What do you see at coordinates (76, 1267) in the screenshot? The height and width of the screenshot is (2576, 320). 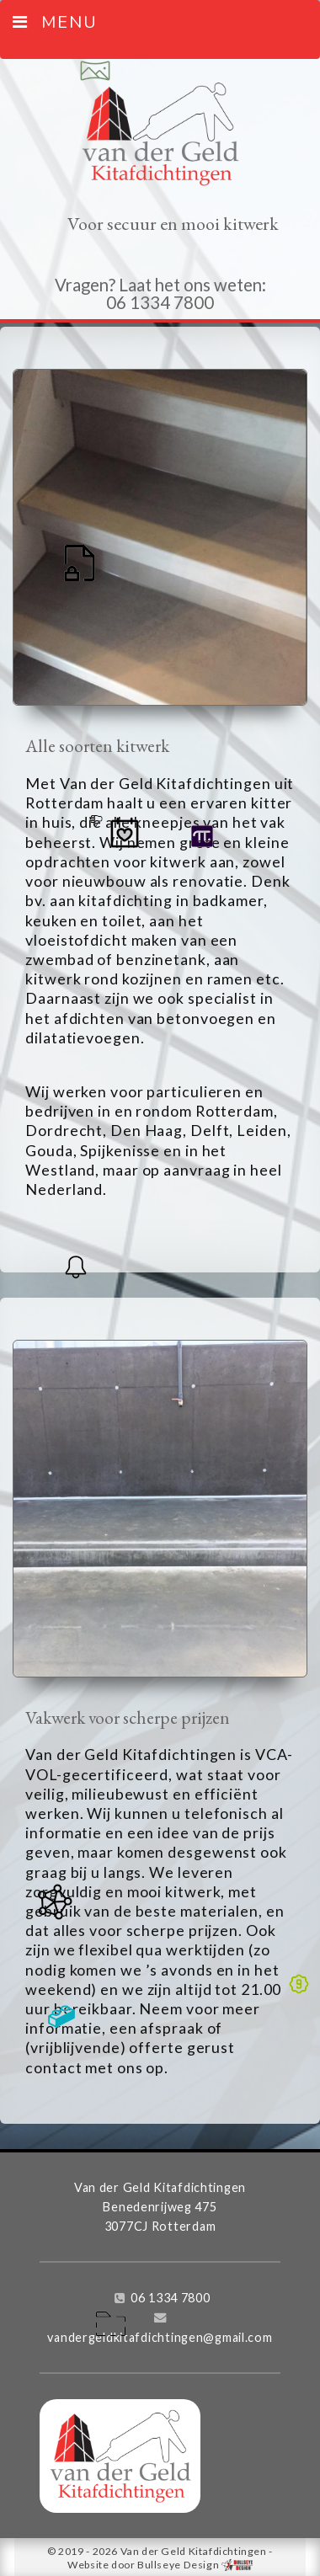 I see `view notifications` at bounding box center [76, 1267].